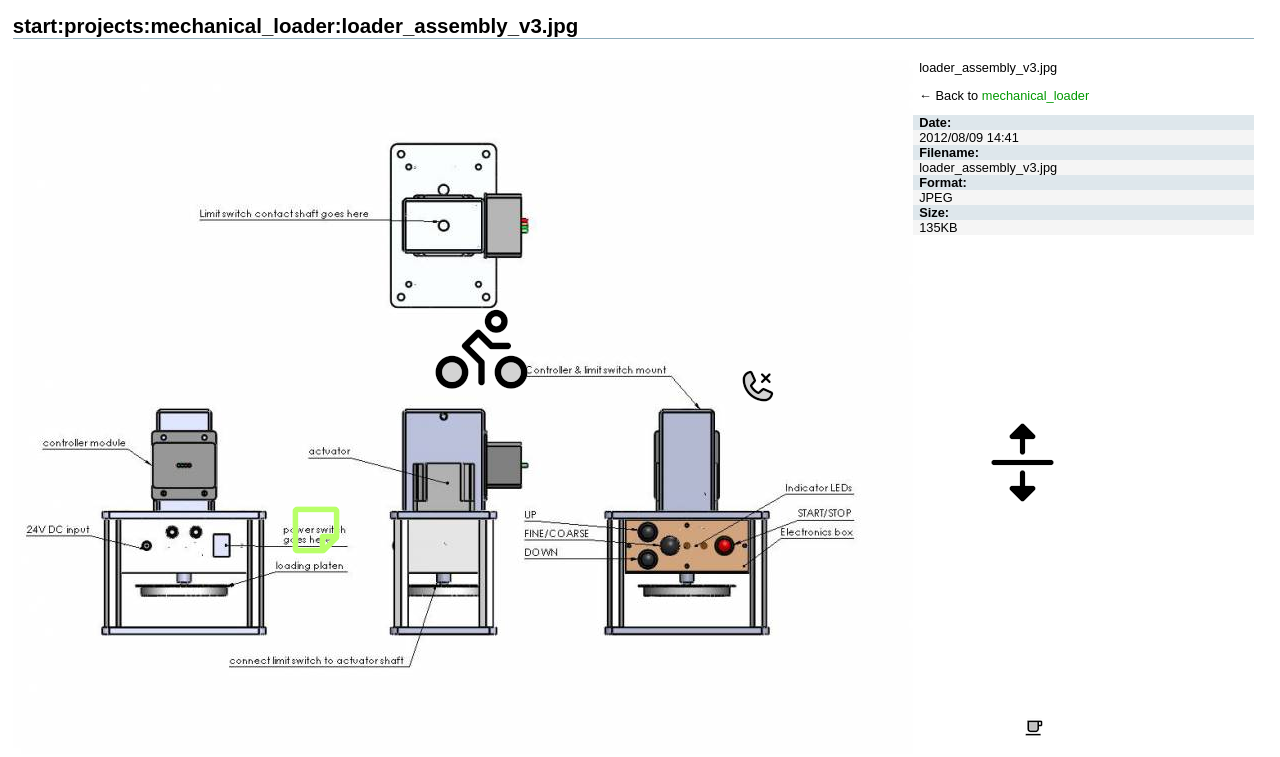 Image resolution: width=1280 pixels, height=757 pixels. Describe the element at coordinates (758, 385) in the screenshot. I see `end or decline a phone call` at that location.